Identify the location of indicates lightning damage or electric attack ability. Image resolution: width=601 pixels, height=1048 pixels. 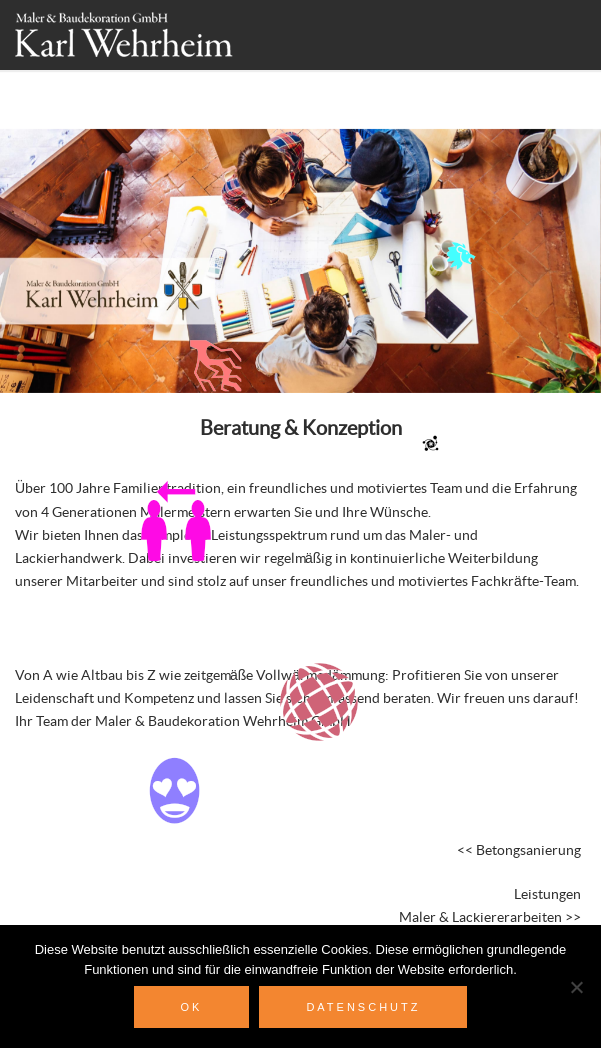
(215, 365).